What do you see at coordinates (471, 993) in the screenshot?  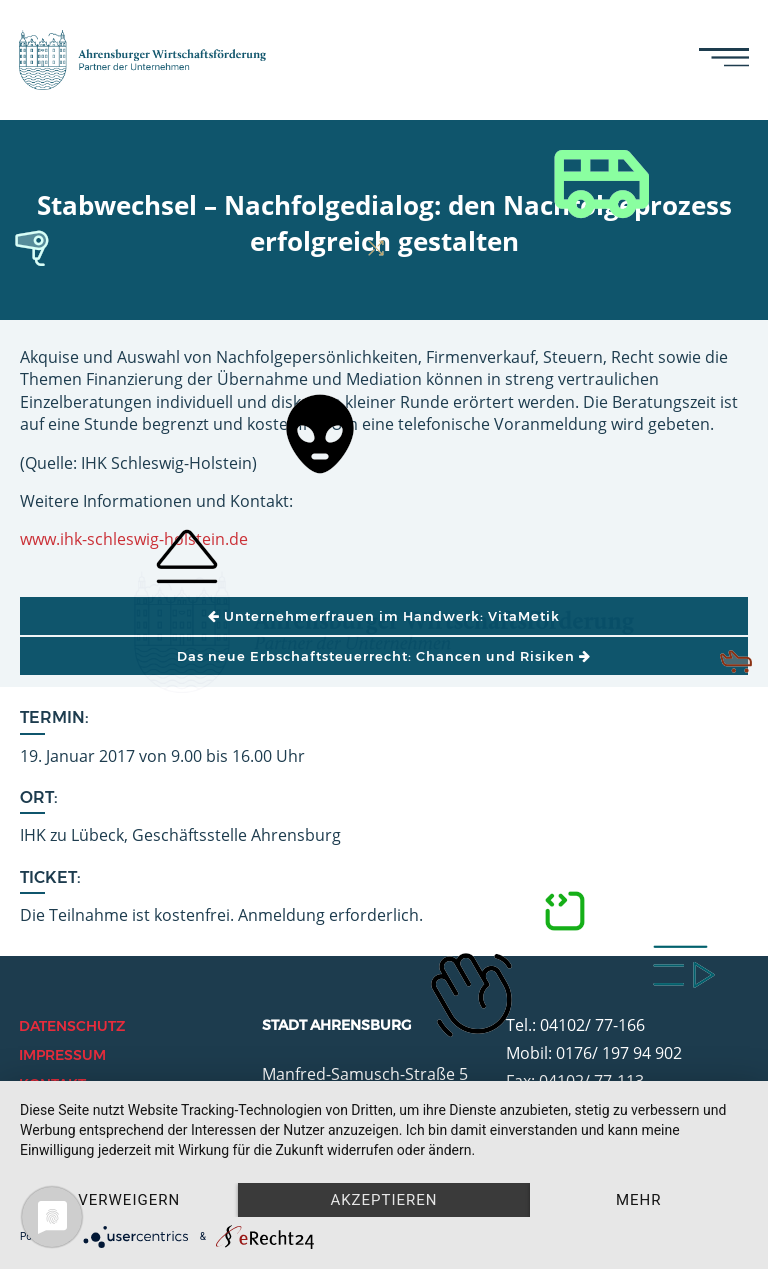 I see `send a greeting or say hello` at bounding box center [471, 993].